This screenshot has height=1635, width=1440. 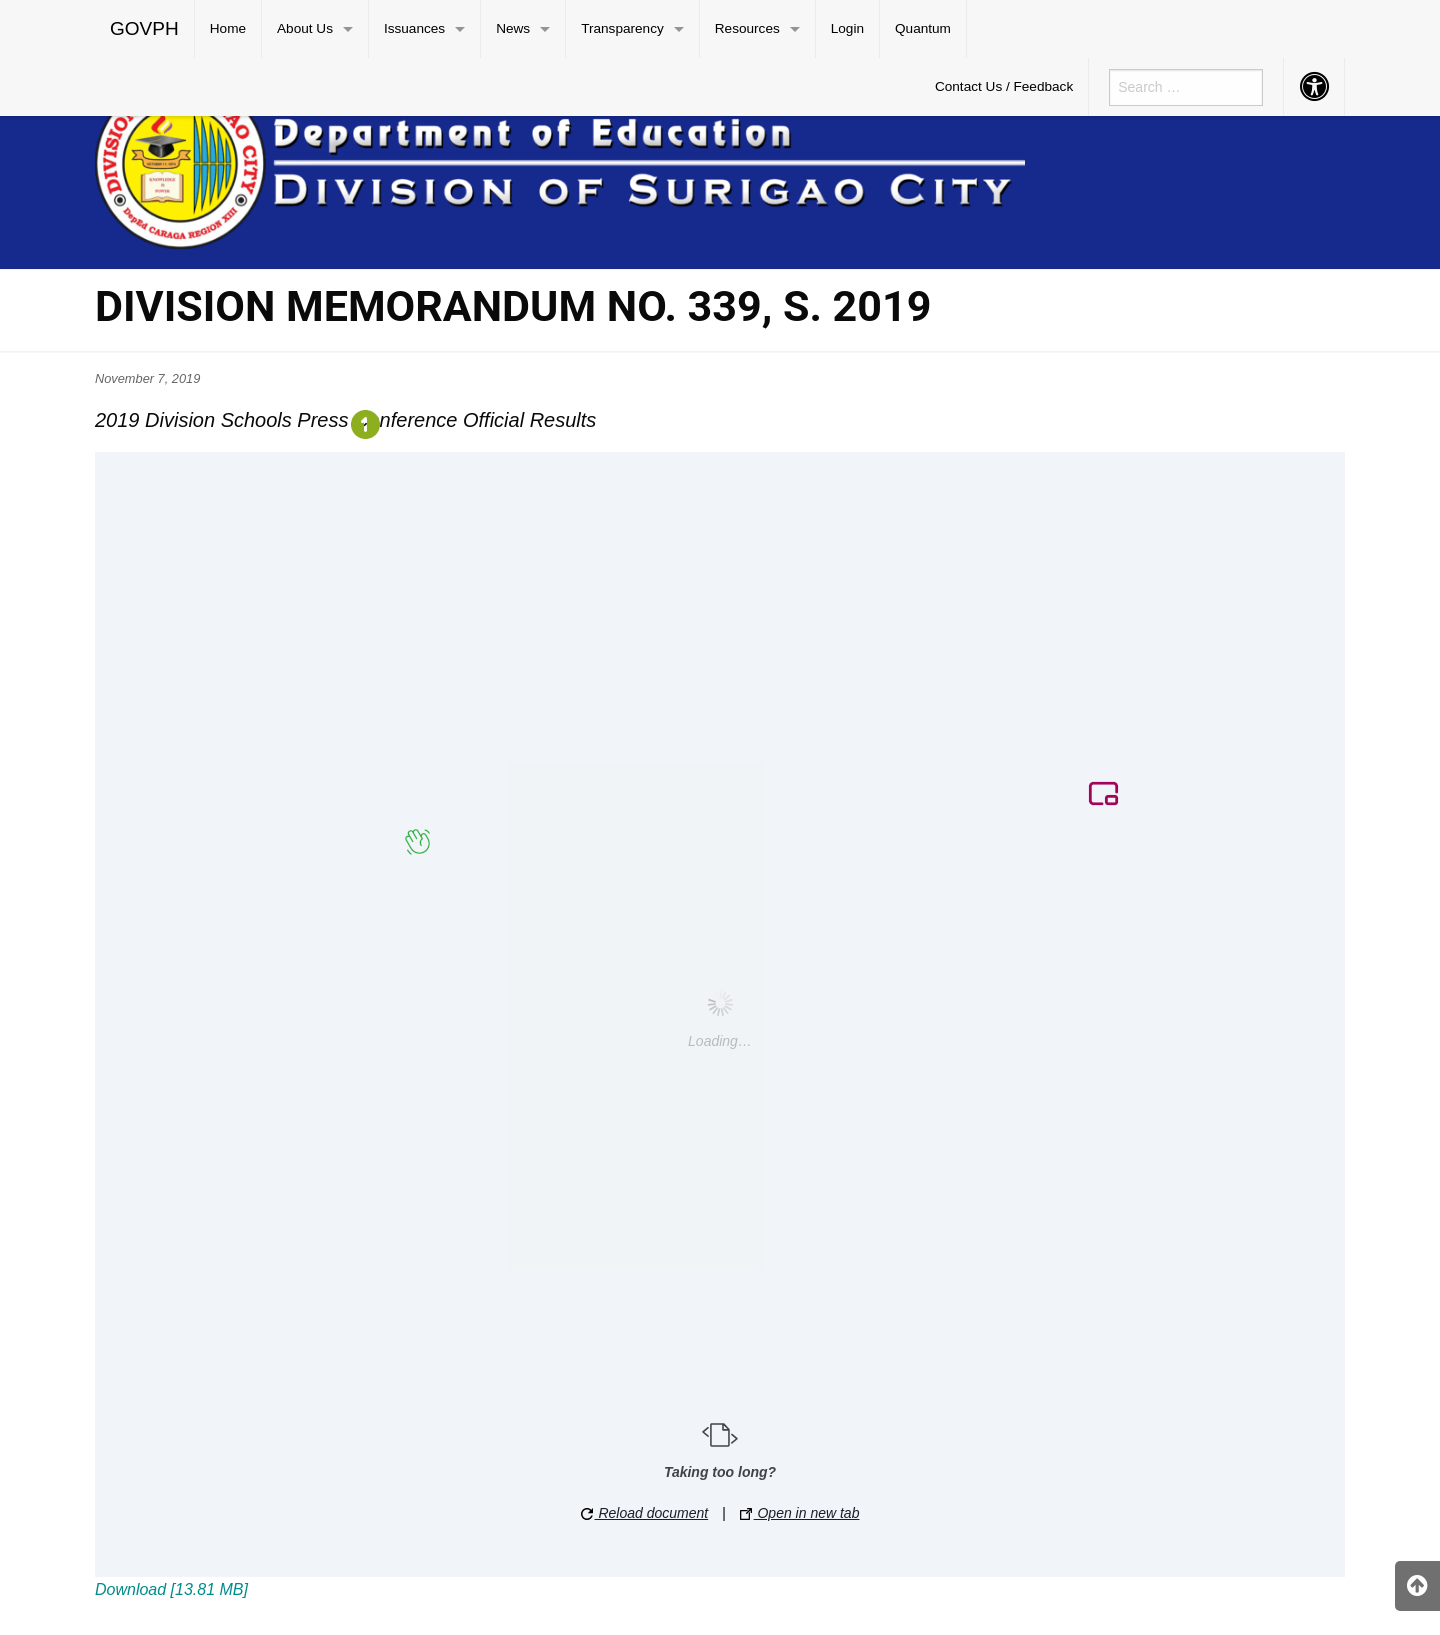 I want to click on enable picture-in-picture mode, so click(x=1103, y=793).